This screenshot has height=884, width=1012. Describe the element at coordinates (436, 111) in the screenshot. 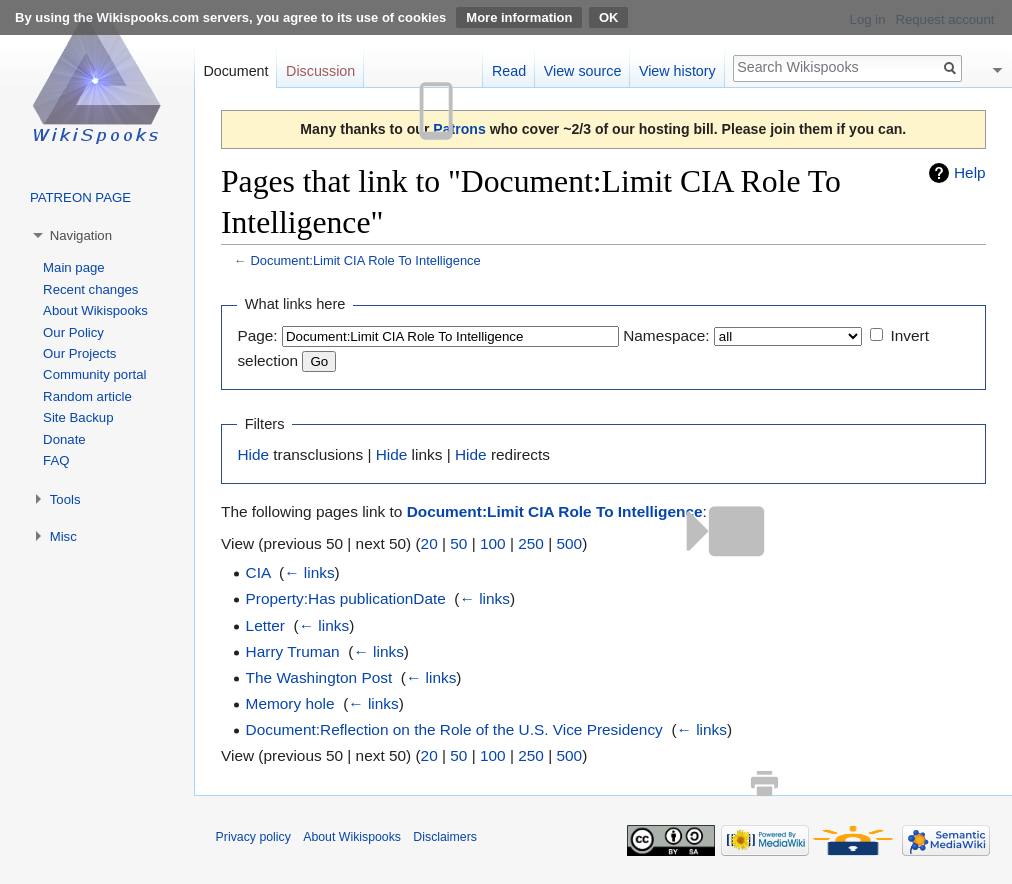

I see `indicates a connected iPod touch device` at that location.